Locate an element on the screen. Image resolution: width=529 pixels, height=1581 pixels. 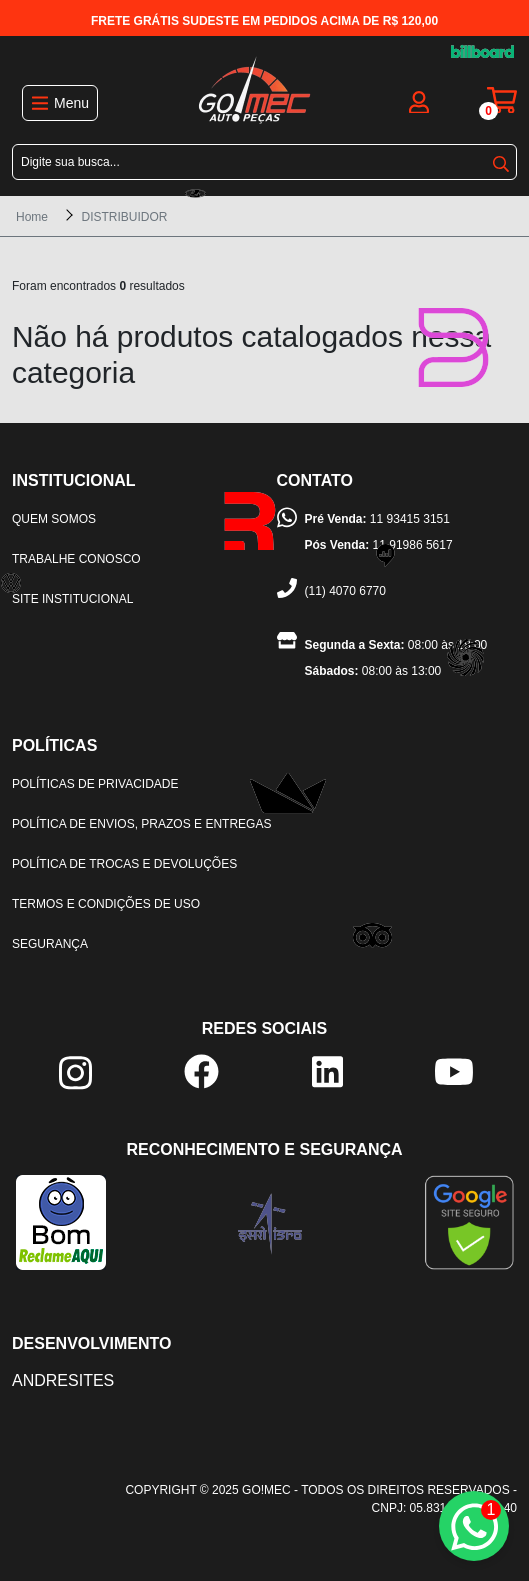
Lada automotive brand logo is located at coordinates (195, 193).